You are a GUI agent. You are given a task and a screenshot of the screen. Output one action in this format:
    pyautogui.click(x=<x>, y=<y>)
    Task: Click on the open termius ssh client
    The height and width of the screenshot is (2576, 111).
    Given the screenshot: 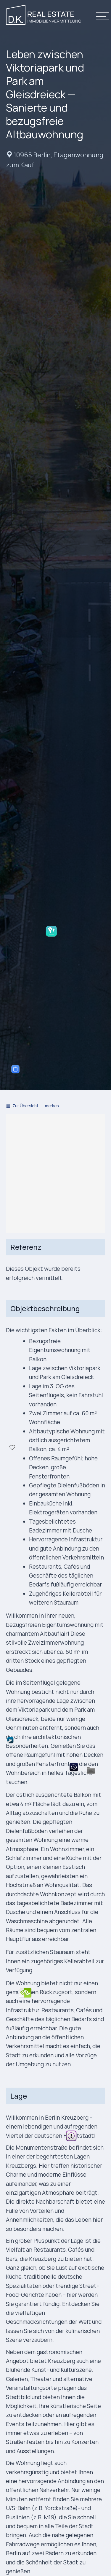 What is the action you would take?
    pyautogui.click(x=74, y=1767)
    